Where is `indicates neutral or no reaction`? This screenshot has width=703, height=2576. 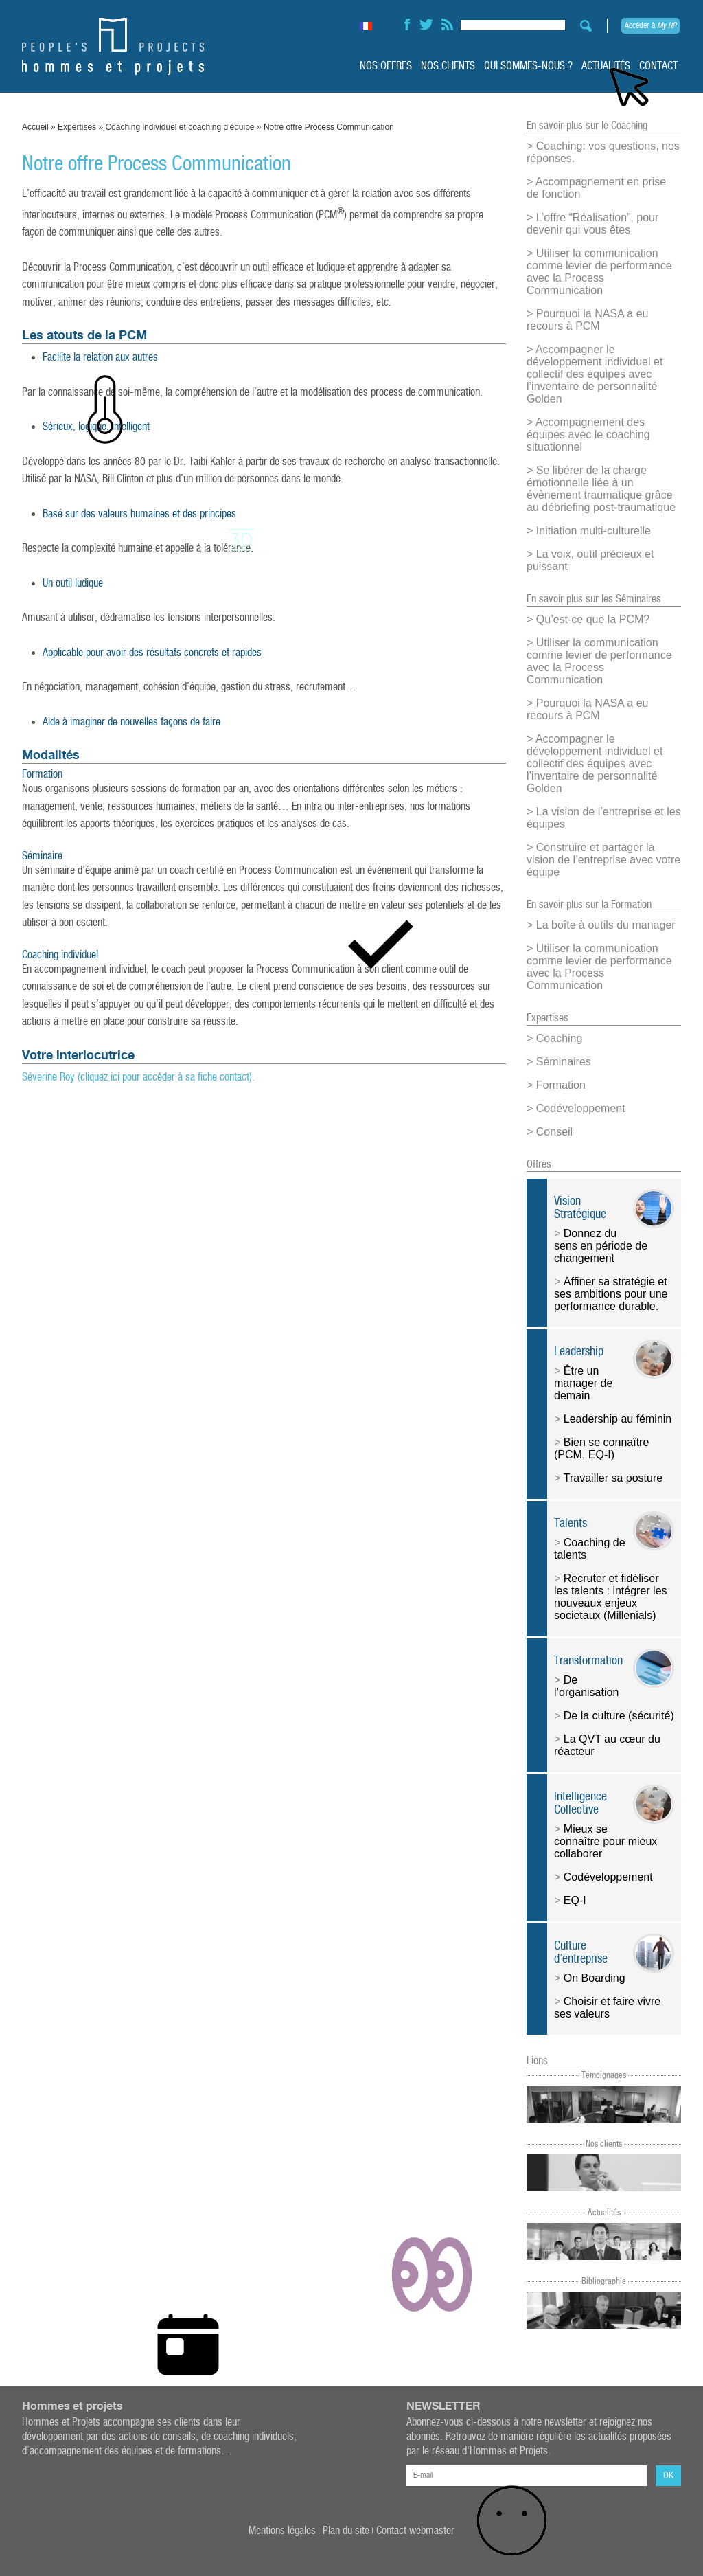 indicates neutral or no reaction is located at coordinates (511, 2520).